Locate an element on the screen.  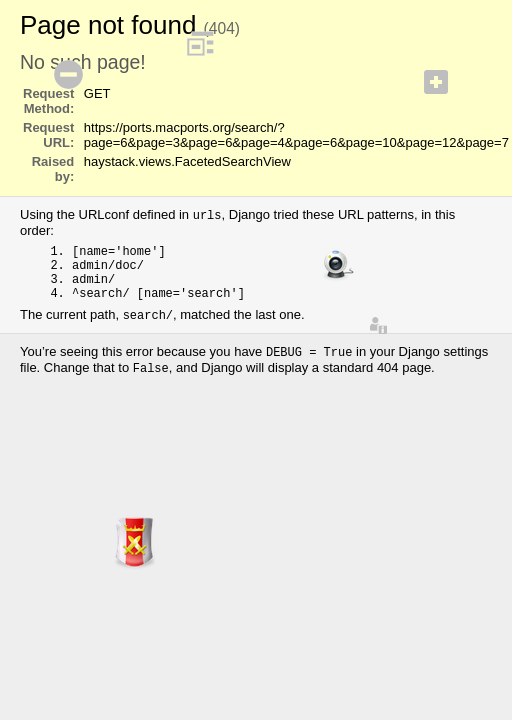
view user profile information is located at coordinates (378, 325).